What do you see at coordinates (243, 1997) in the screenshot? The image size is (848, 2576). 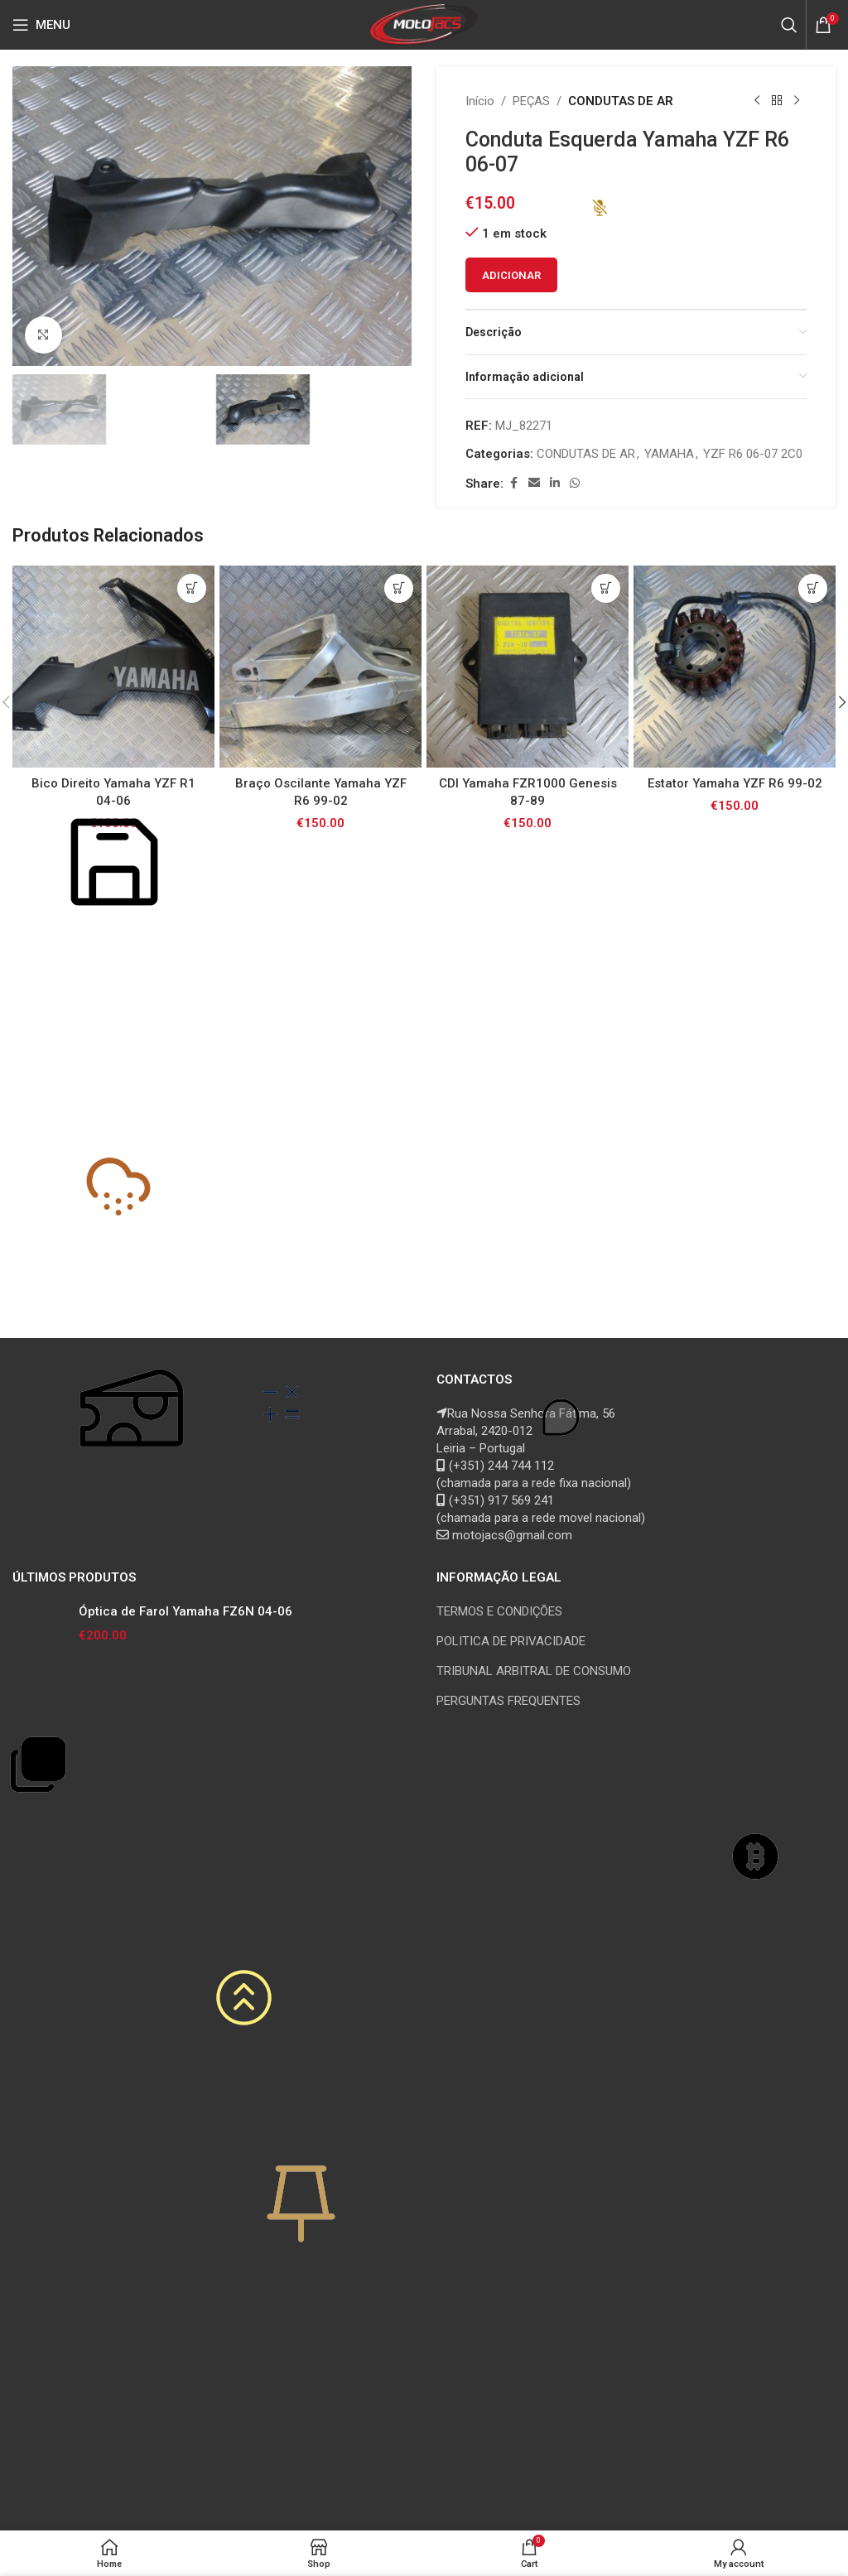 I see `scroll to top of page` at bounding box center [243, 1997].